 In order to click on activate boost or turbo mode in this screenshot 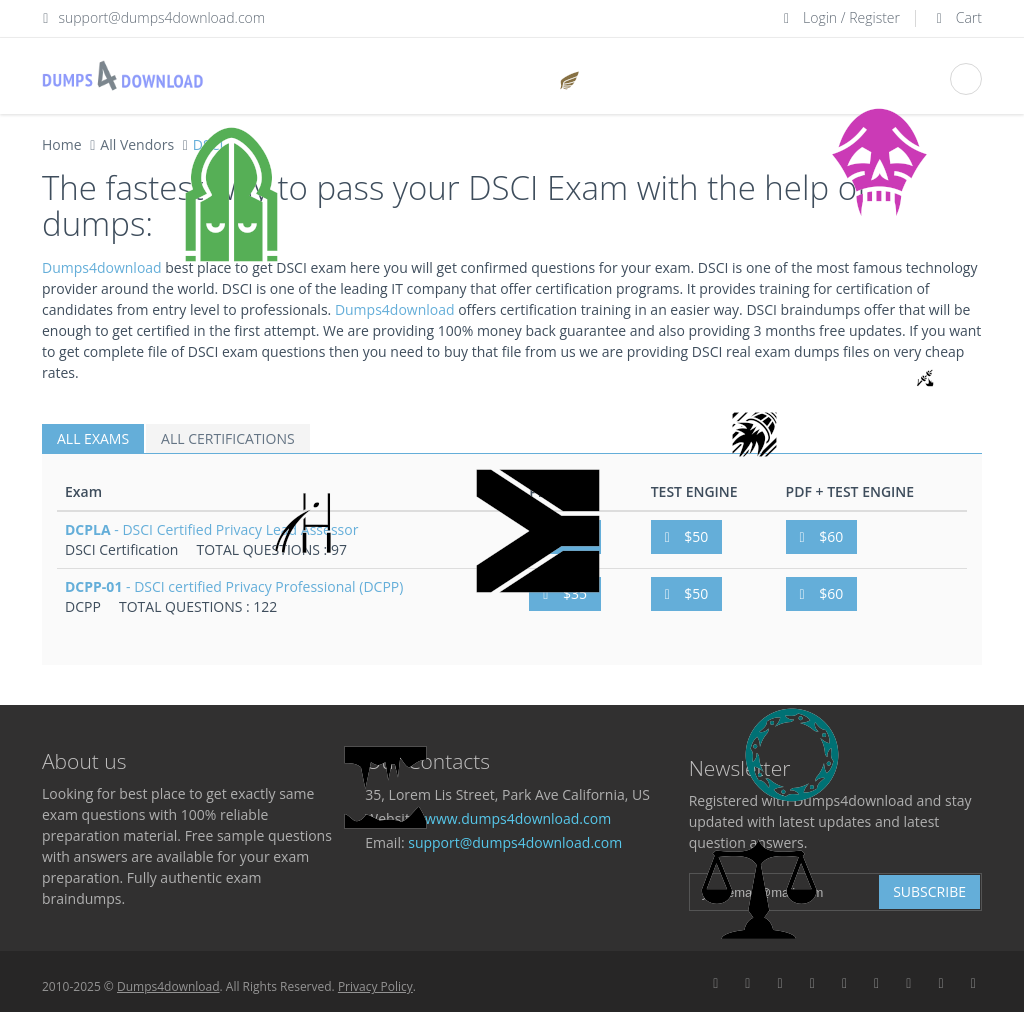, I will do `click(754, 434)`.